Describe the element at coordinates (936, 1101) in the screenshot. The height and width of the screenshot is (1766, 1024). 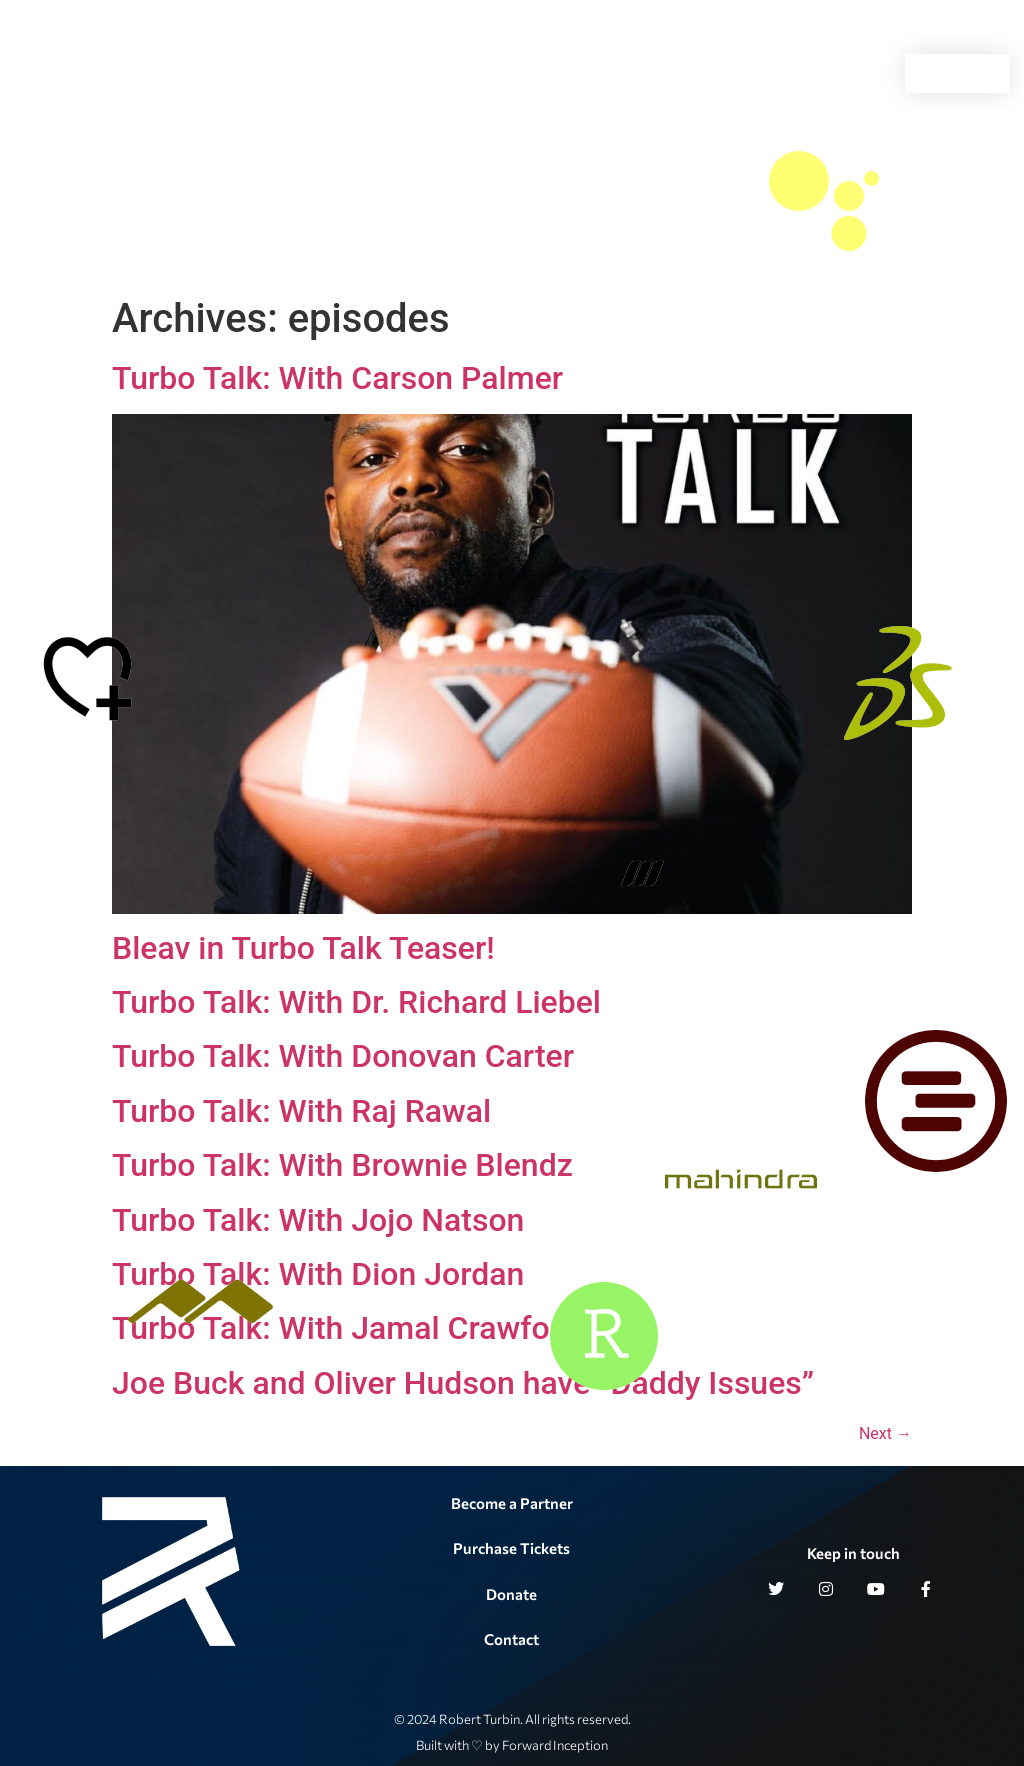
I see `open the When I Work app` at that location.